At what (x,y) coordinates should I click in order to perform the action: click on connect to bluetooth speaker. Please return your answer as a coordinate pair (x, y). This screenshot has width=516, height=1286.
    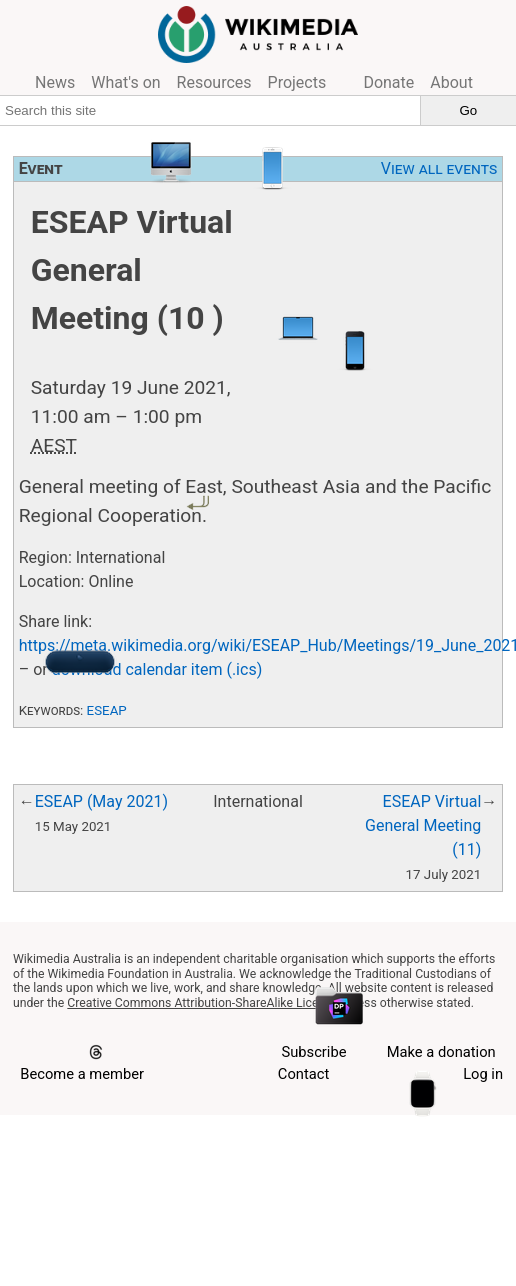
    Looking at the image, I should click on (80, 662).